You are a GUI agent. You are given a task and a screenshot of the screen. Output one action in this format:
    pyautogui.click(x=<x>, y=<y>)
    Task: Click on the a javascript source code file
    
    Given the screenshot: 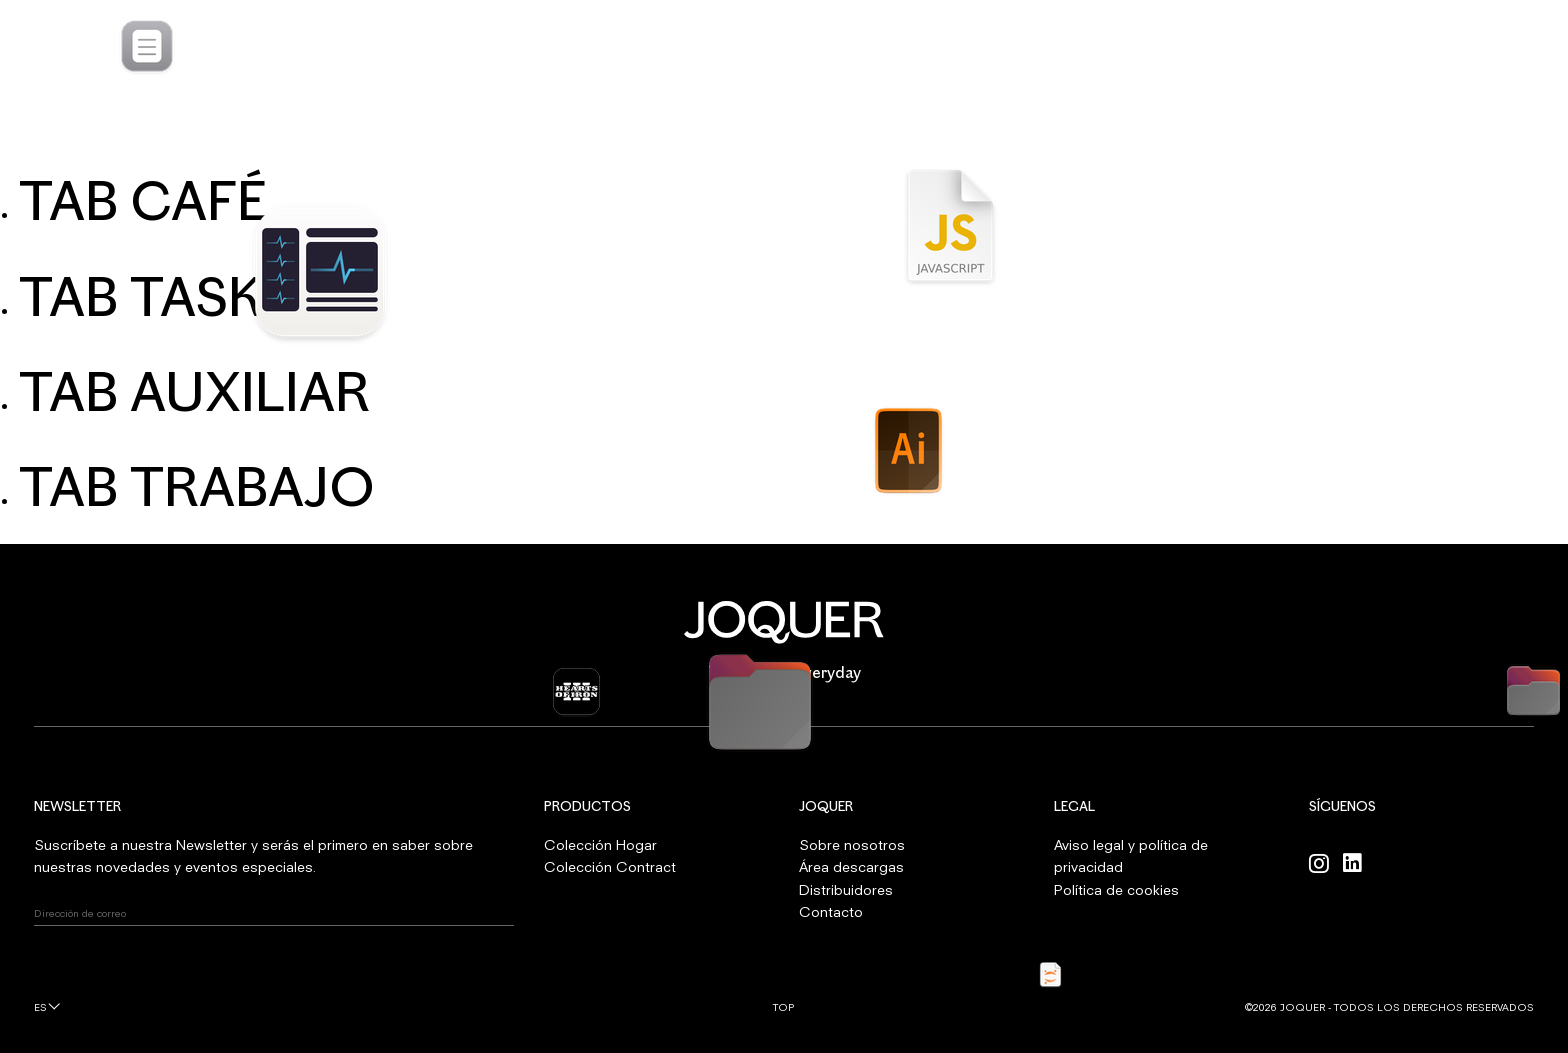 What is the action you would take?
    pyautogui.click(x=950, y=227)
    